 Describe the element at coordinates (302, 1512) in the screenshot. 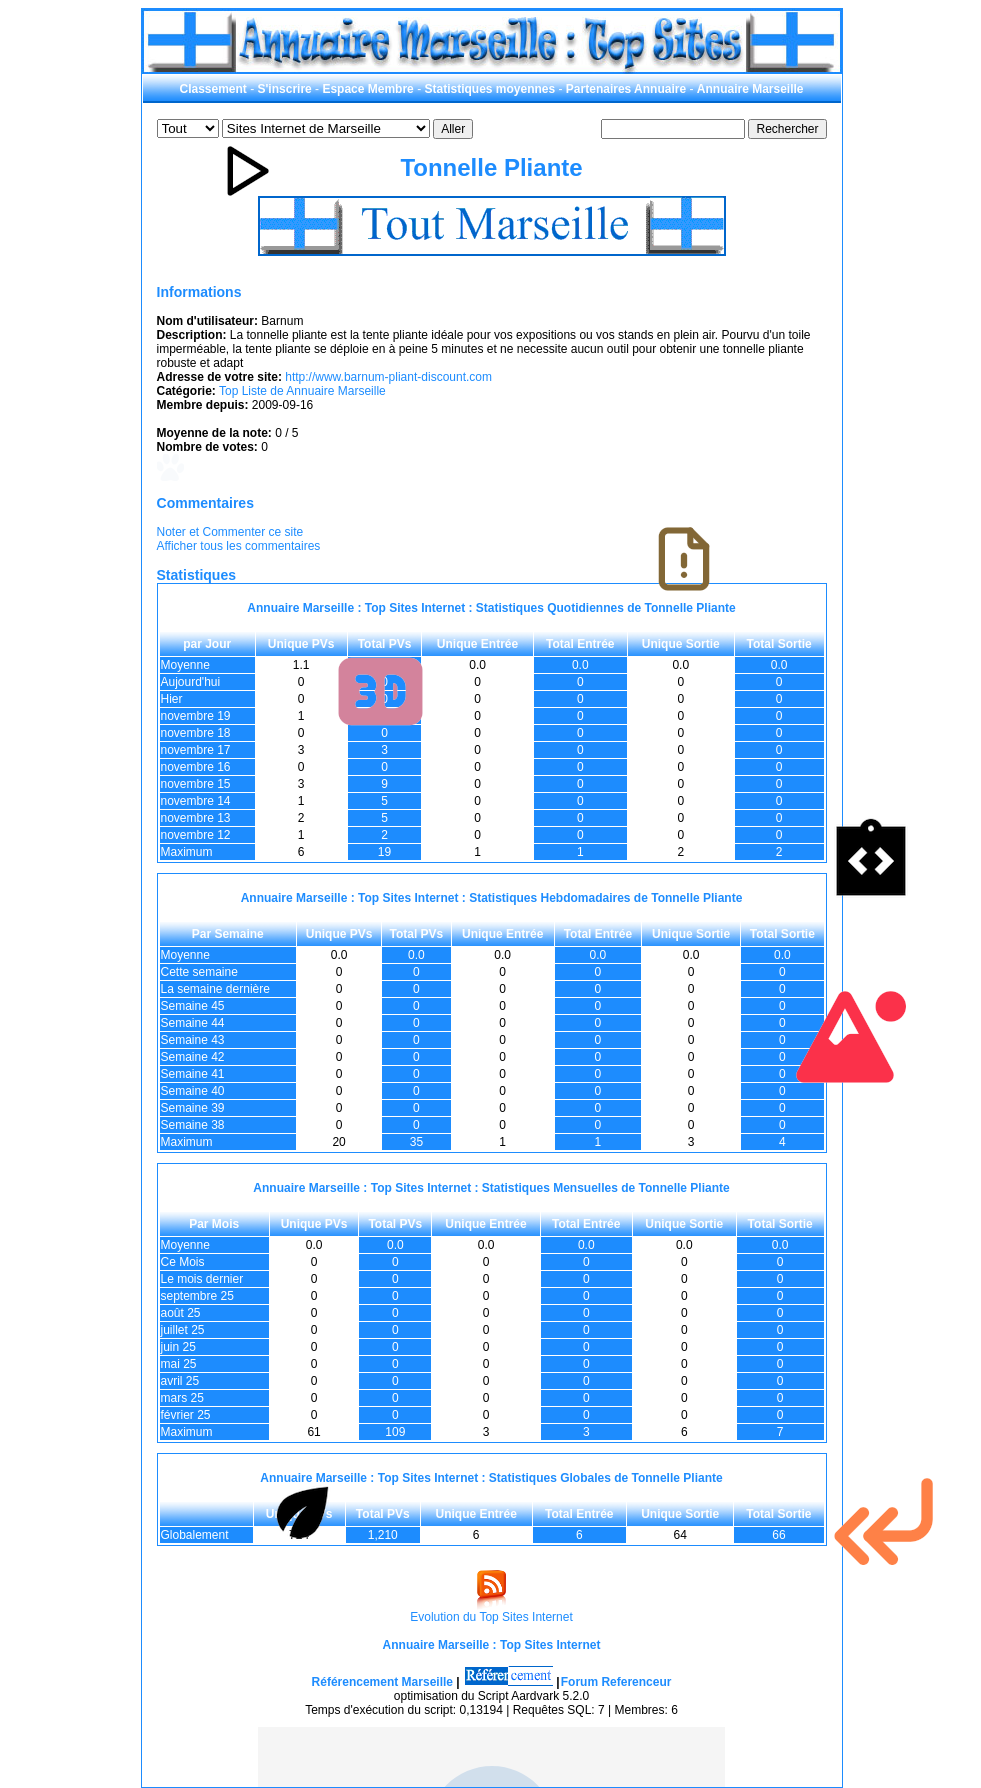

I see `enable eco-friendly or power-saving mode` at that location.